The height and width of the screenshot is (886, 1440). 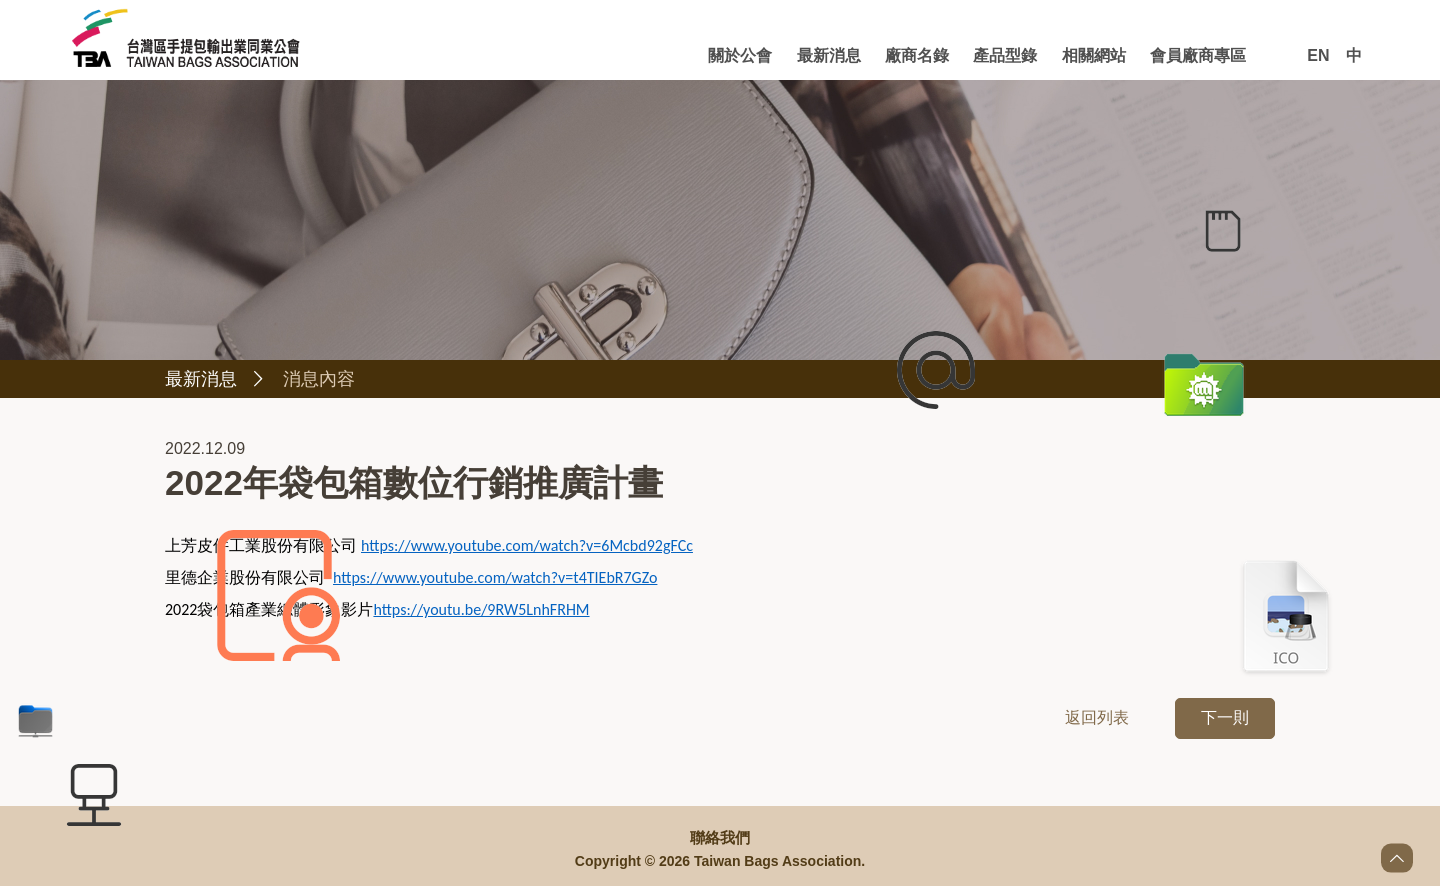 What do you see at coordinates (1286, 618) in the screenshot?
I see `an ico image file used for icons and favicons` at bounding box center [1286, 618].